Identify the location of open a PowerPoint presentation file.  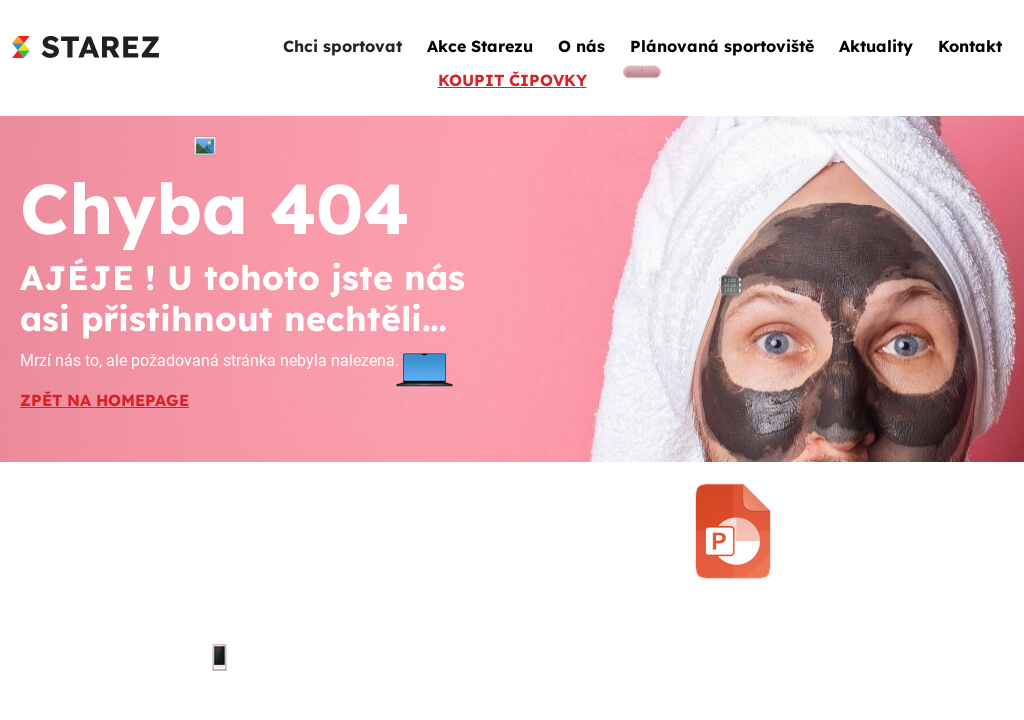
(733, 531).